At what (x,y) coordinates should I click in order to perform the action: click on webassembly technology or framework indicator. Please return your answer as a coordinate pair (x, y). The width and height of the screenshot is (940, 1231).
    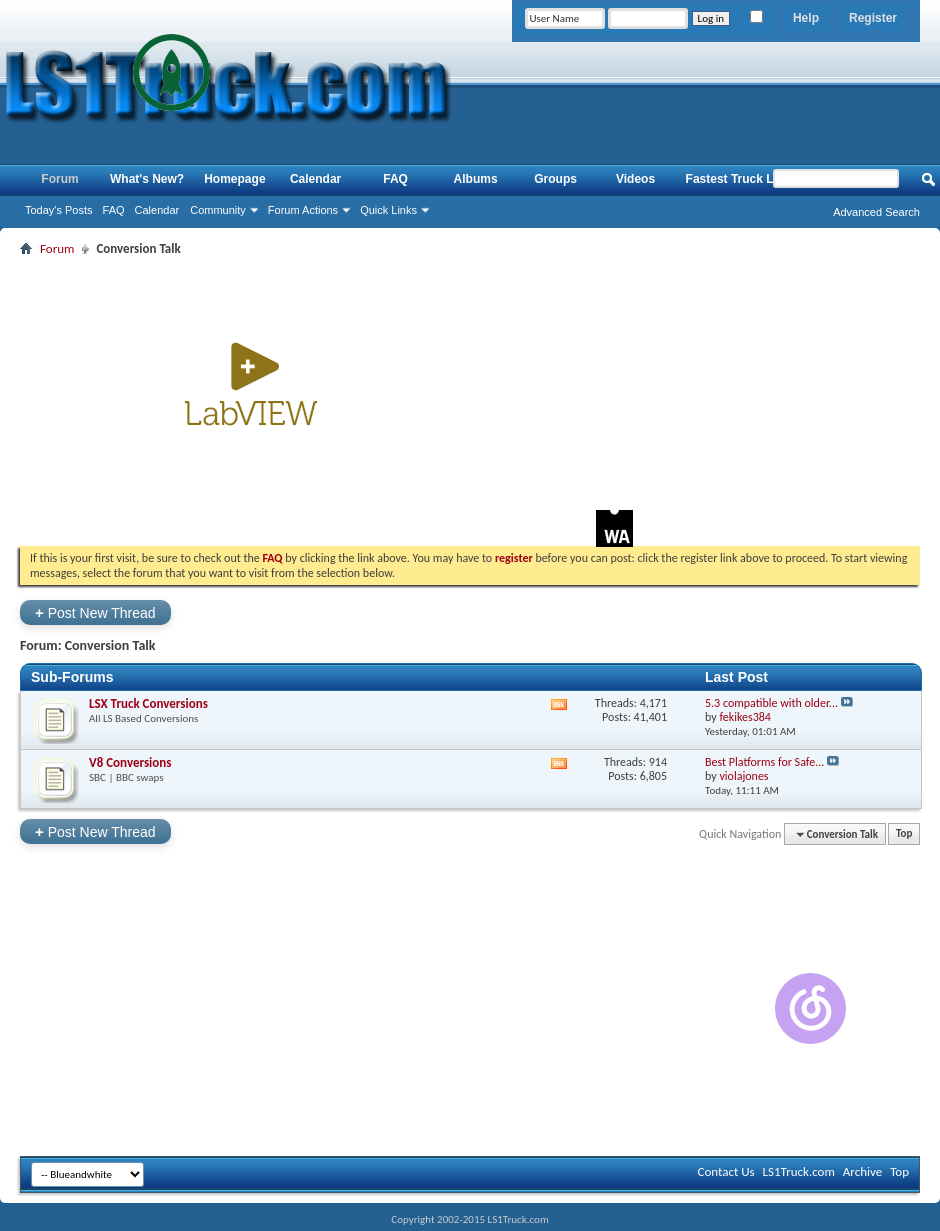
    Looking at the image, I should click on (614, 528).